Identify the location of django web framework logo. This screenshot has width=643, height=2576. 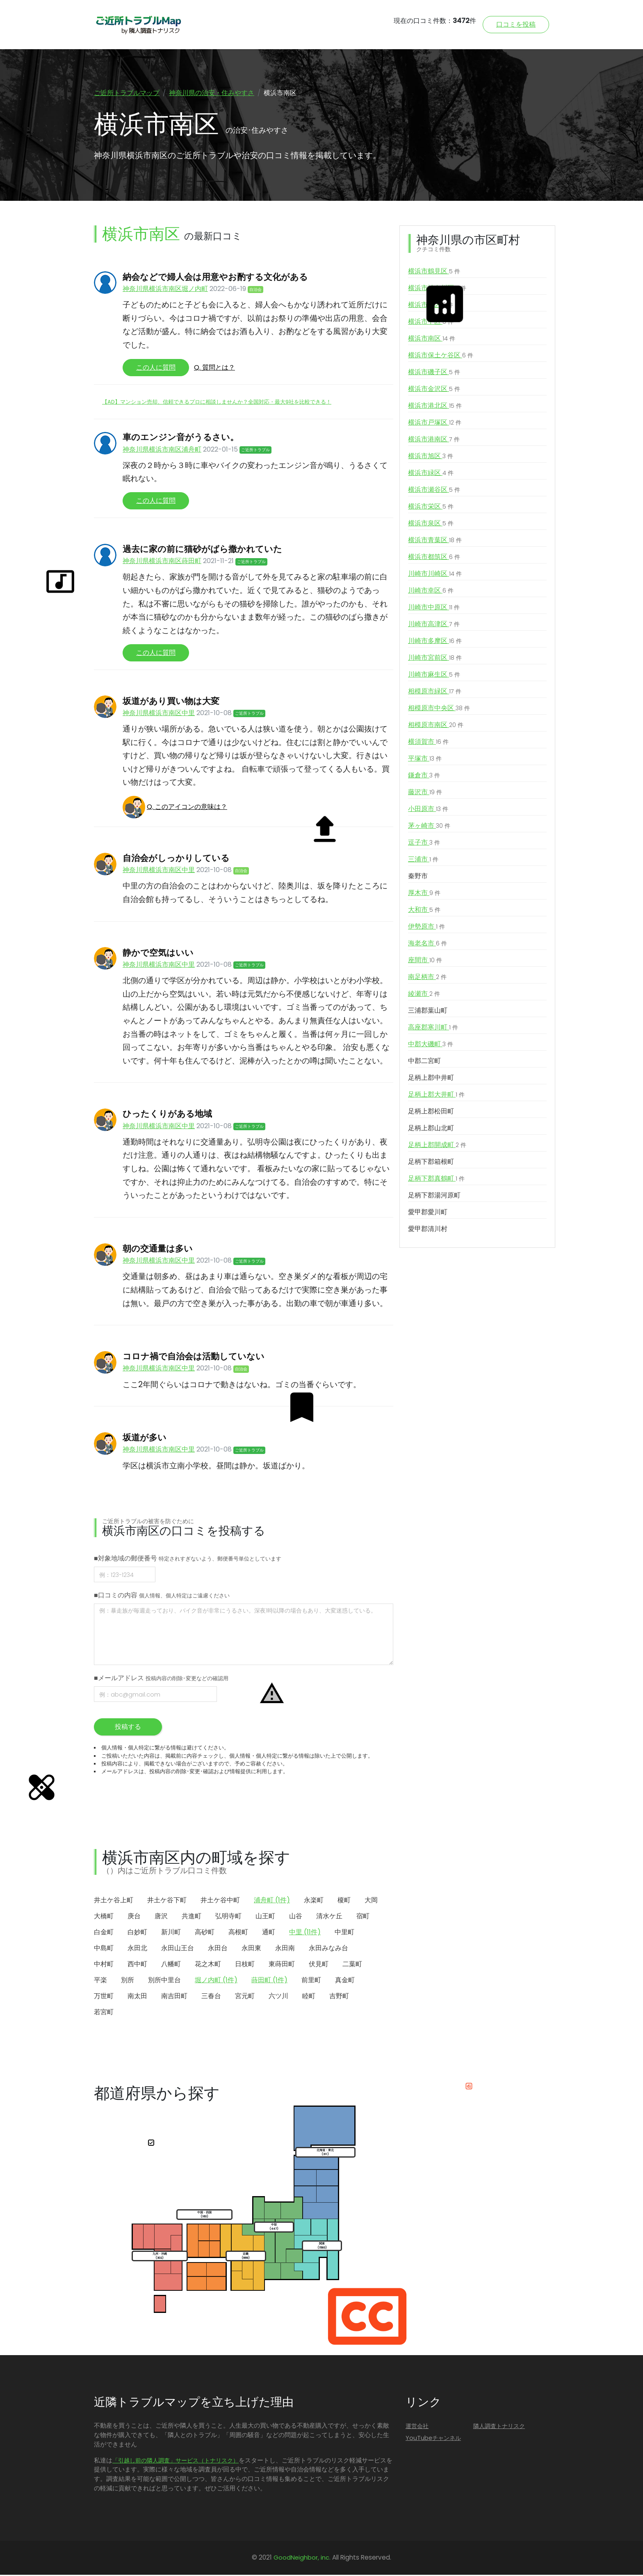
(469, 2086).